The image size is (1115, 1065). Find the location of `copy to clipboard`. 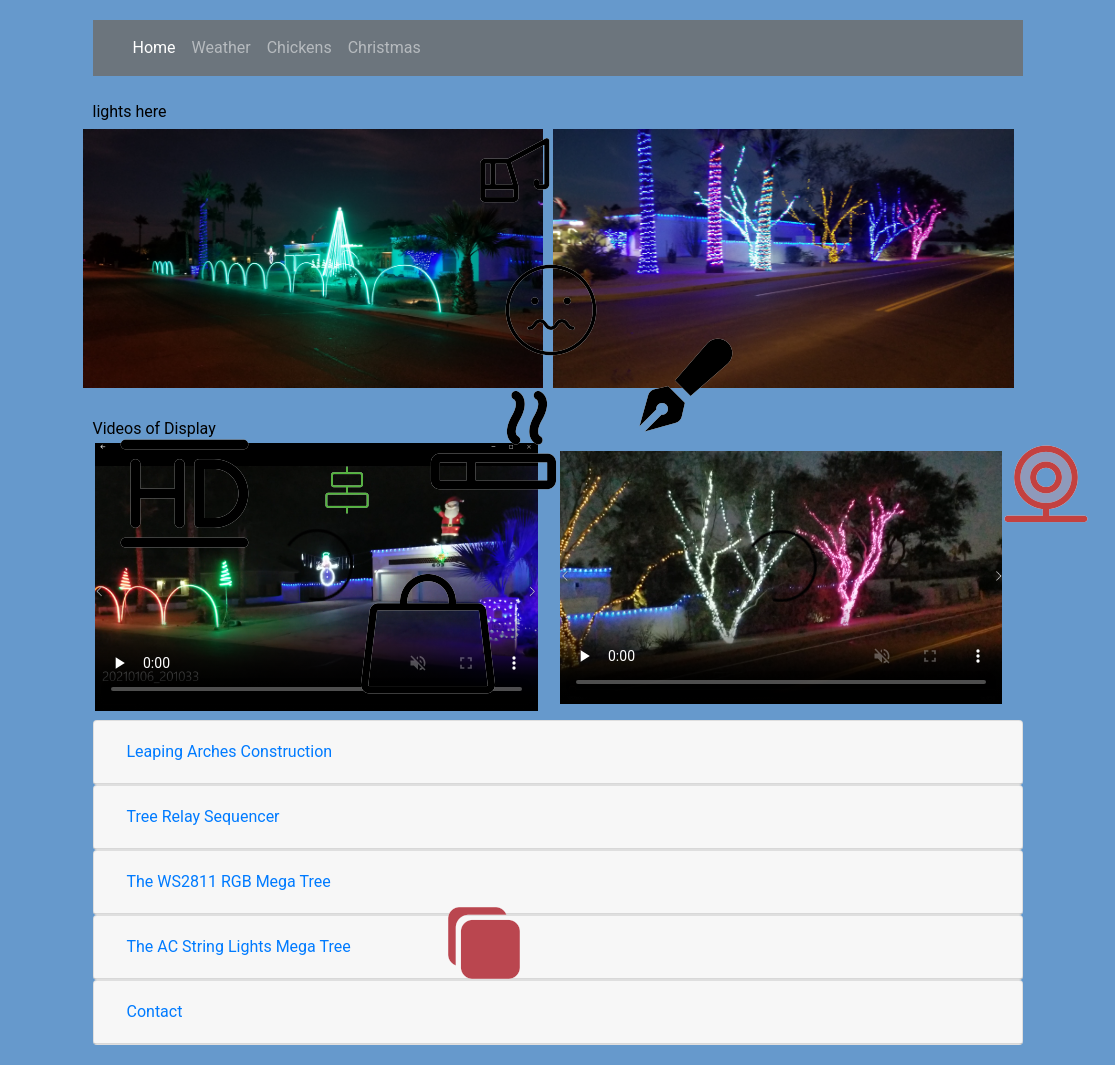

copy to clipboard is located at coordinates (484, 943).